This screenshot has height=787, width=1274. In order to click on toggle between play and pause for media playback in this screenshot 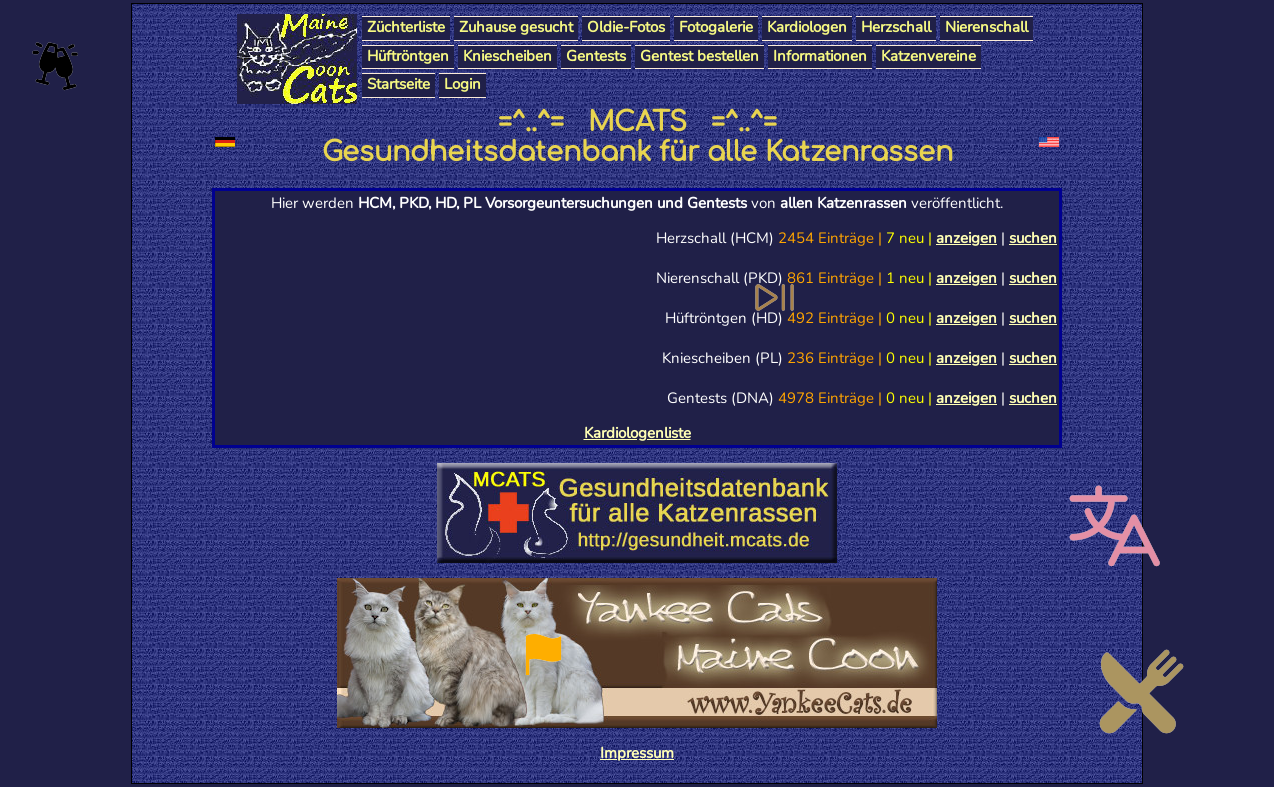, I will do `click(774, 297)`.